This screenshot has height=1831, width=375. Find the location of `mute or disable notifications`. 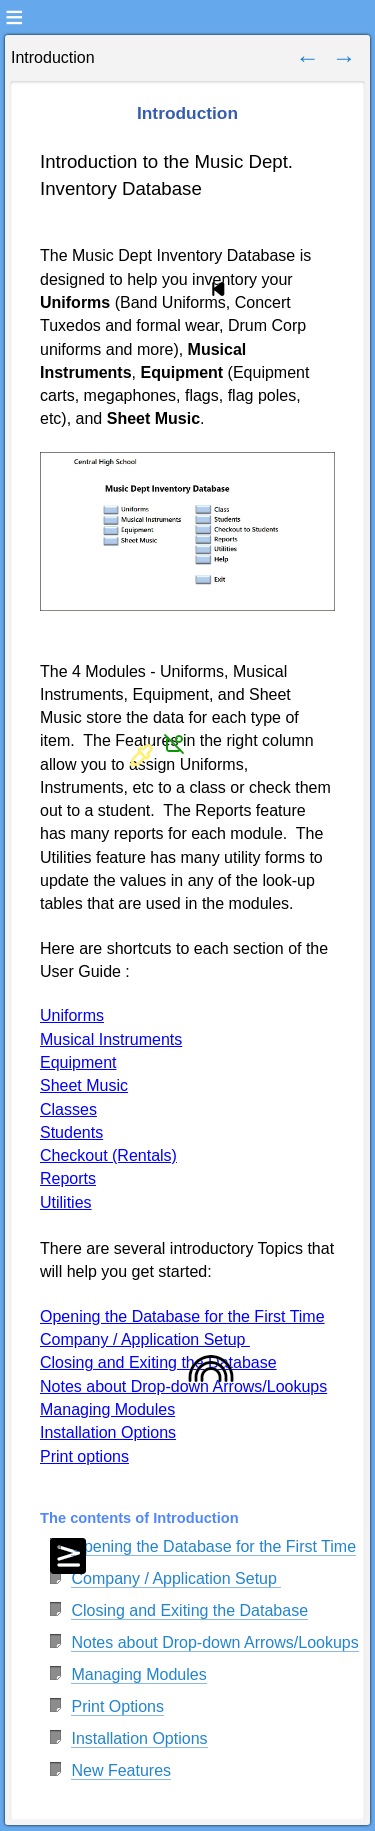

mute or disable notifications is located at coordinates (174, 744).